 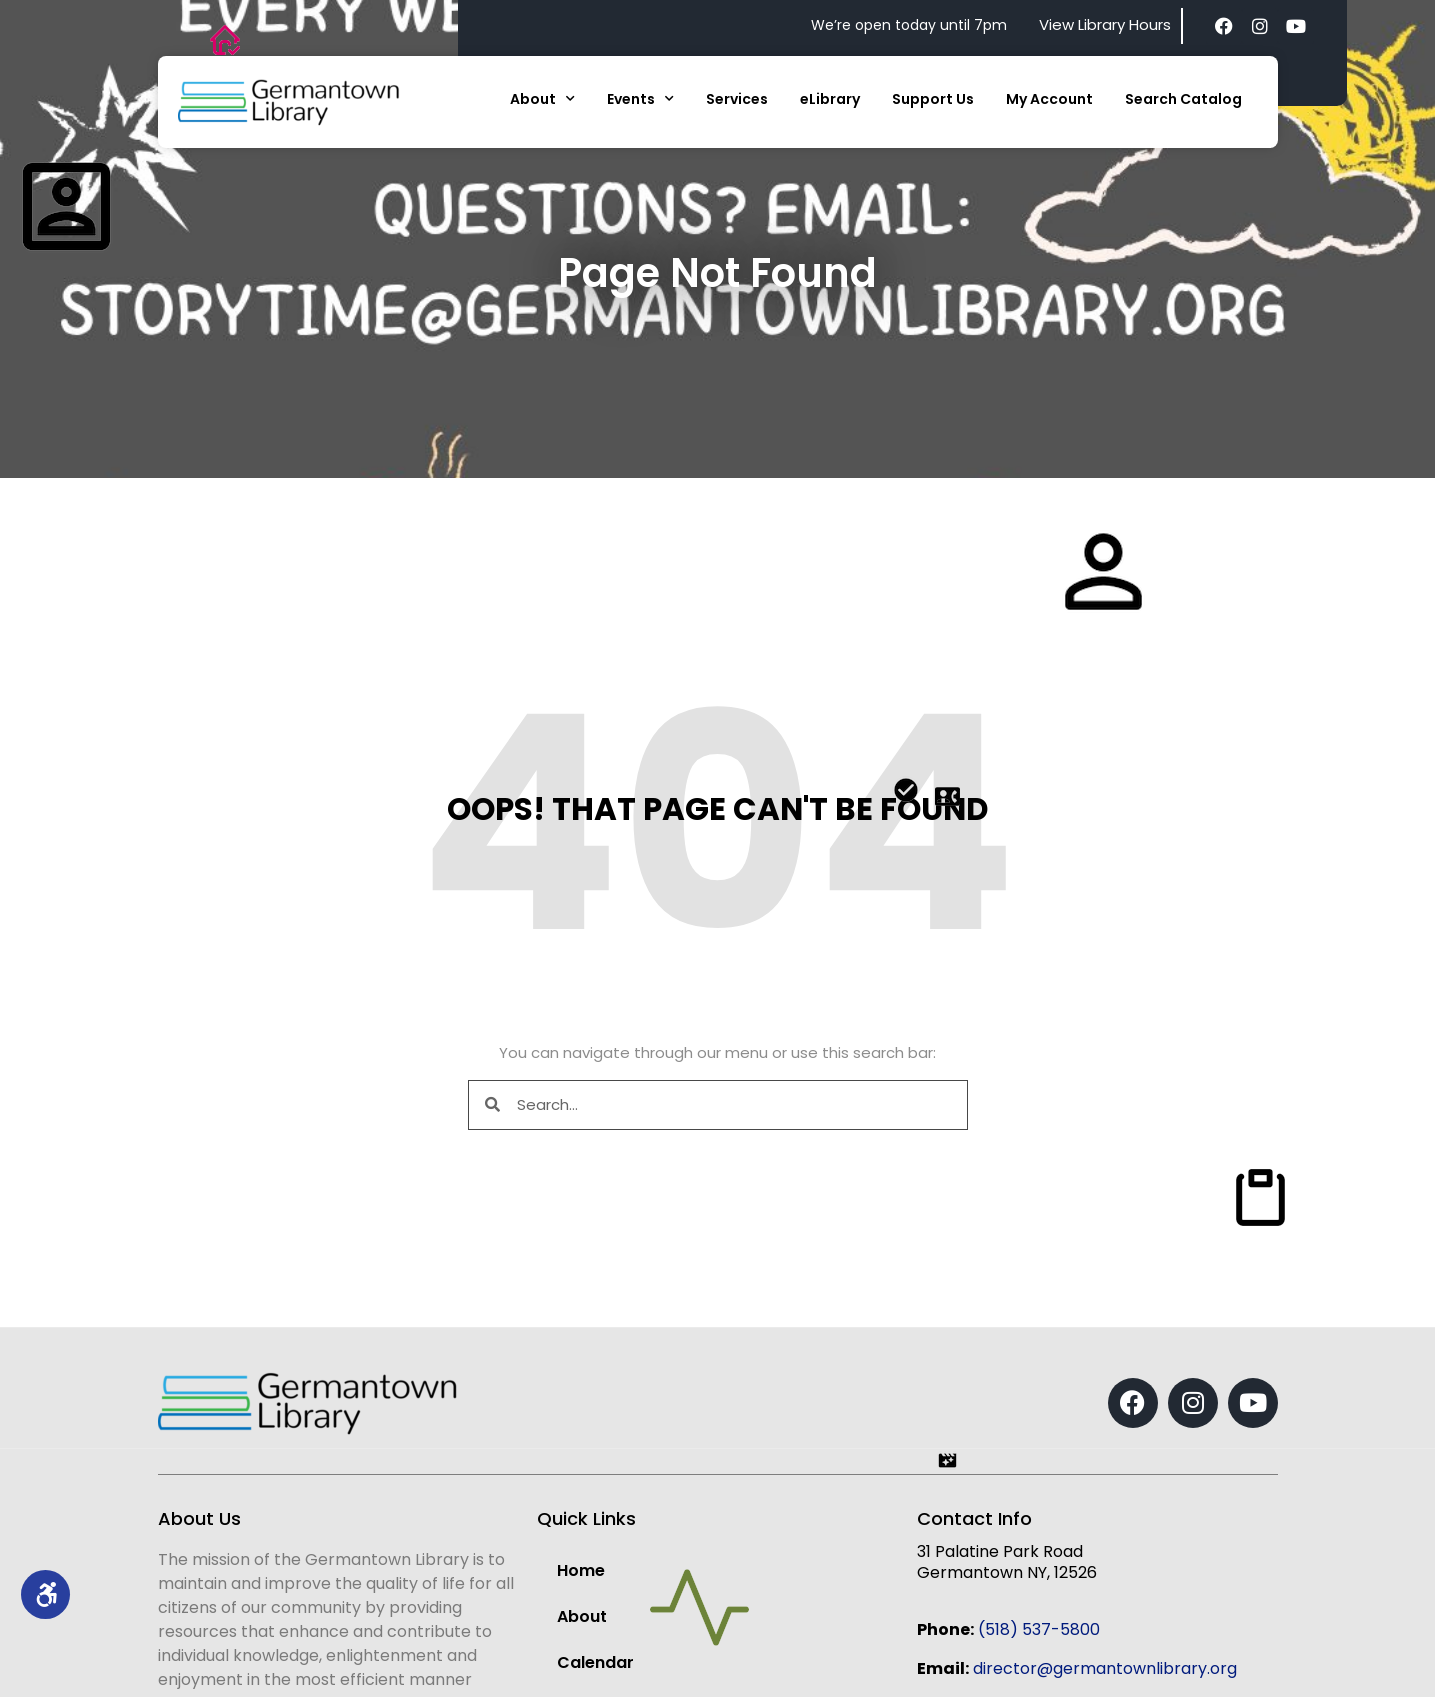 What do you see at coordinates (1260, 1197) in the screenshot?
I see `paste copied content from clipboard` at bounding box center [1260, 1197].